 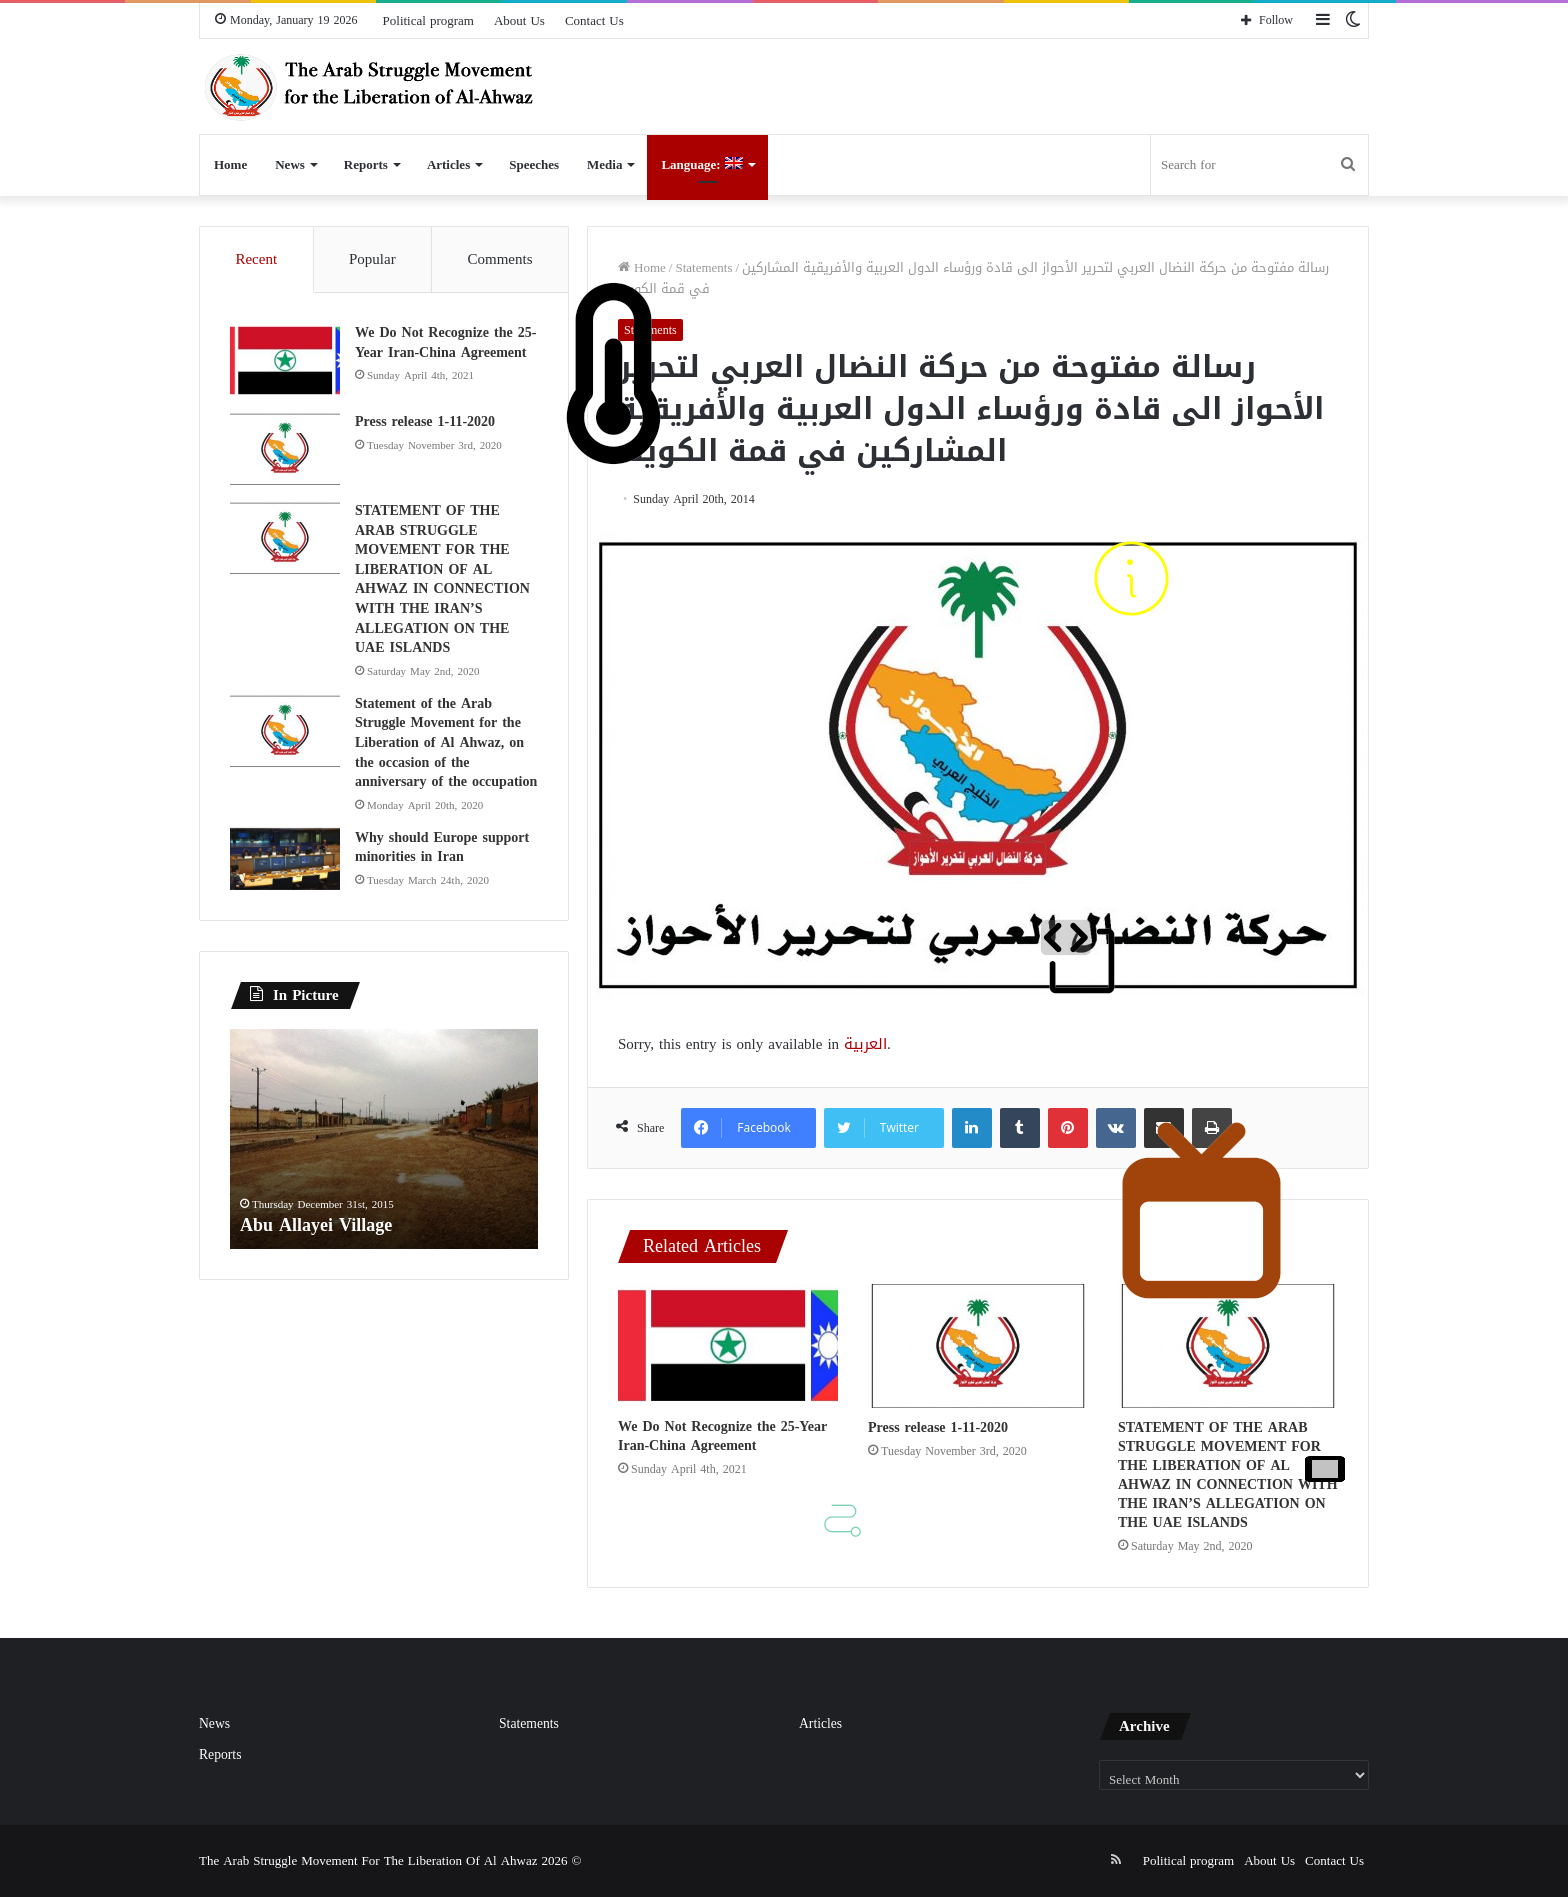 What do you see at coordinates (1201, 1210) in the screenshot?
I see `access tv or video streaming` at bounding box center [1201, 1210].